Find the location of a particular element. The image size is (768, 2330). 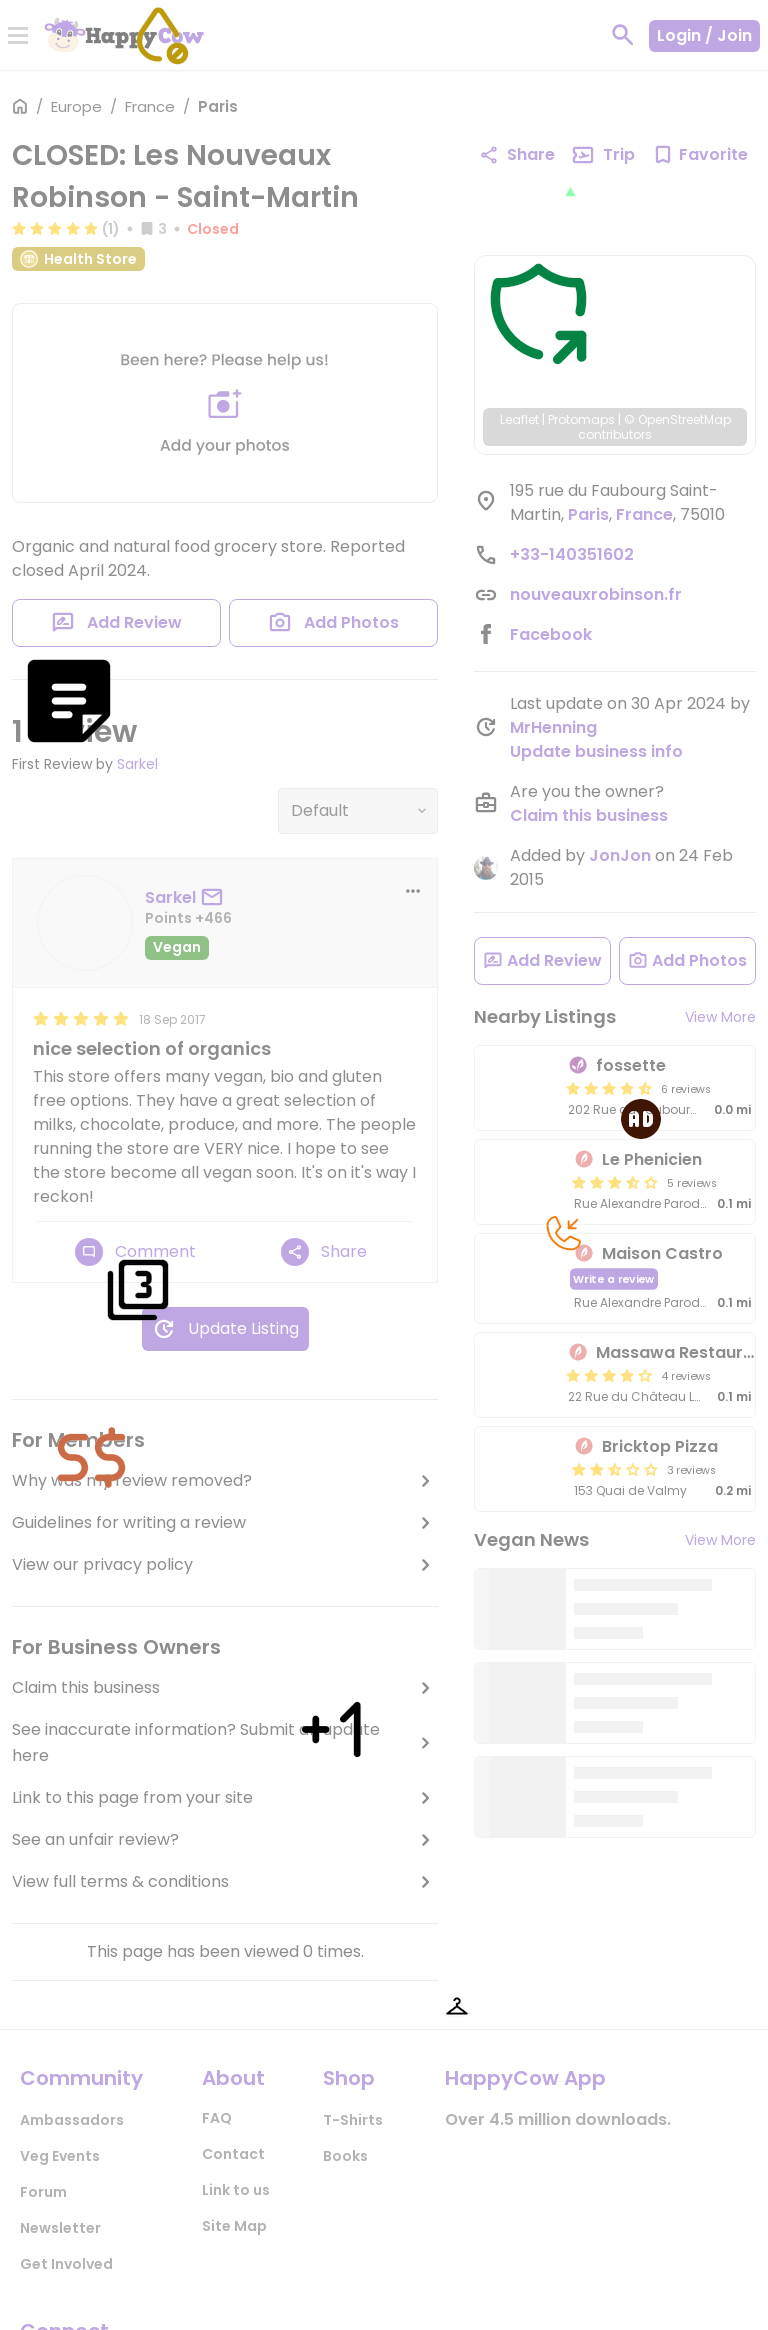

set a function breakpoint in the debugger is located at coordinates (570, 192).